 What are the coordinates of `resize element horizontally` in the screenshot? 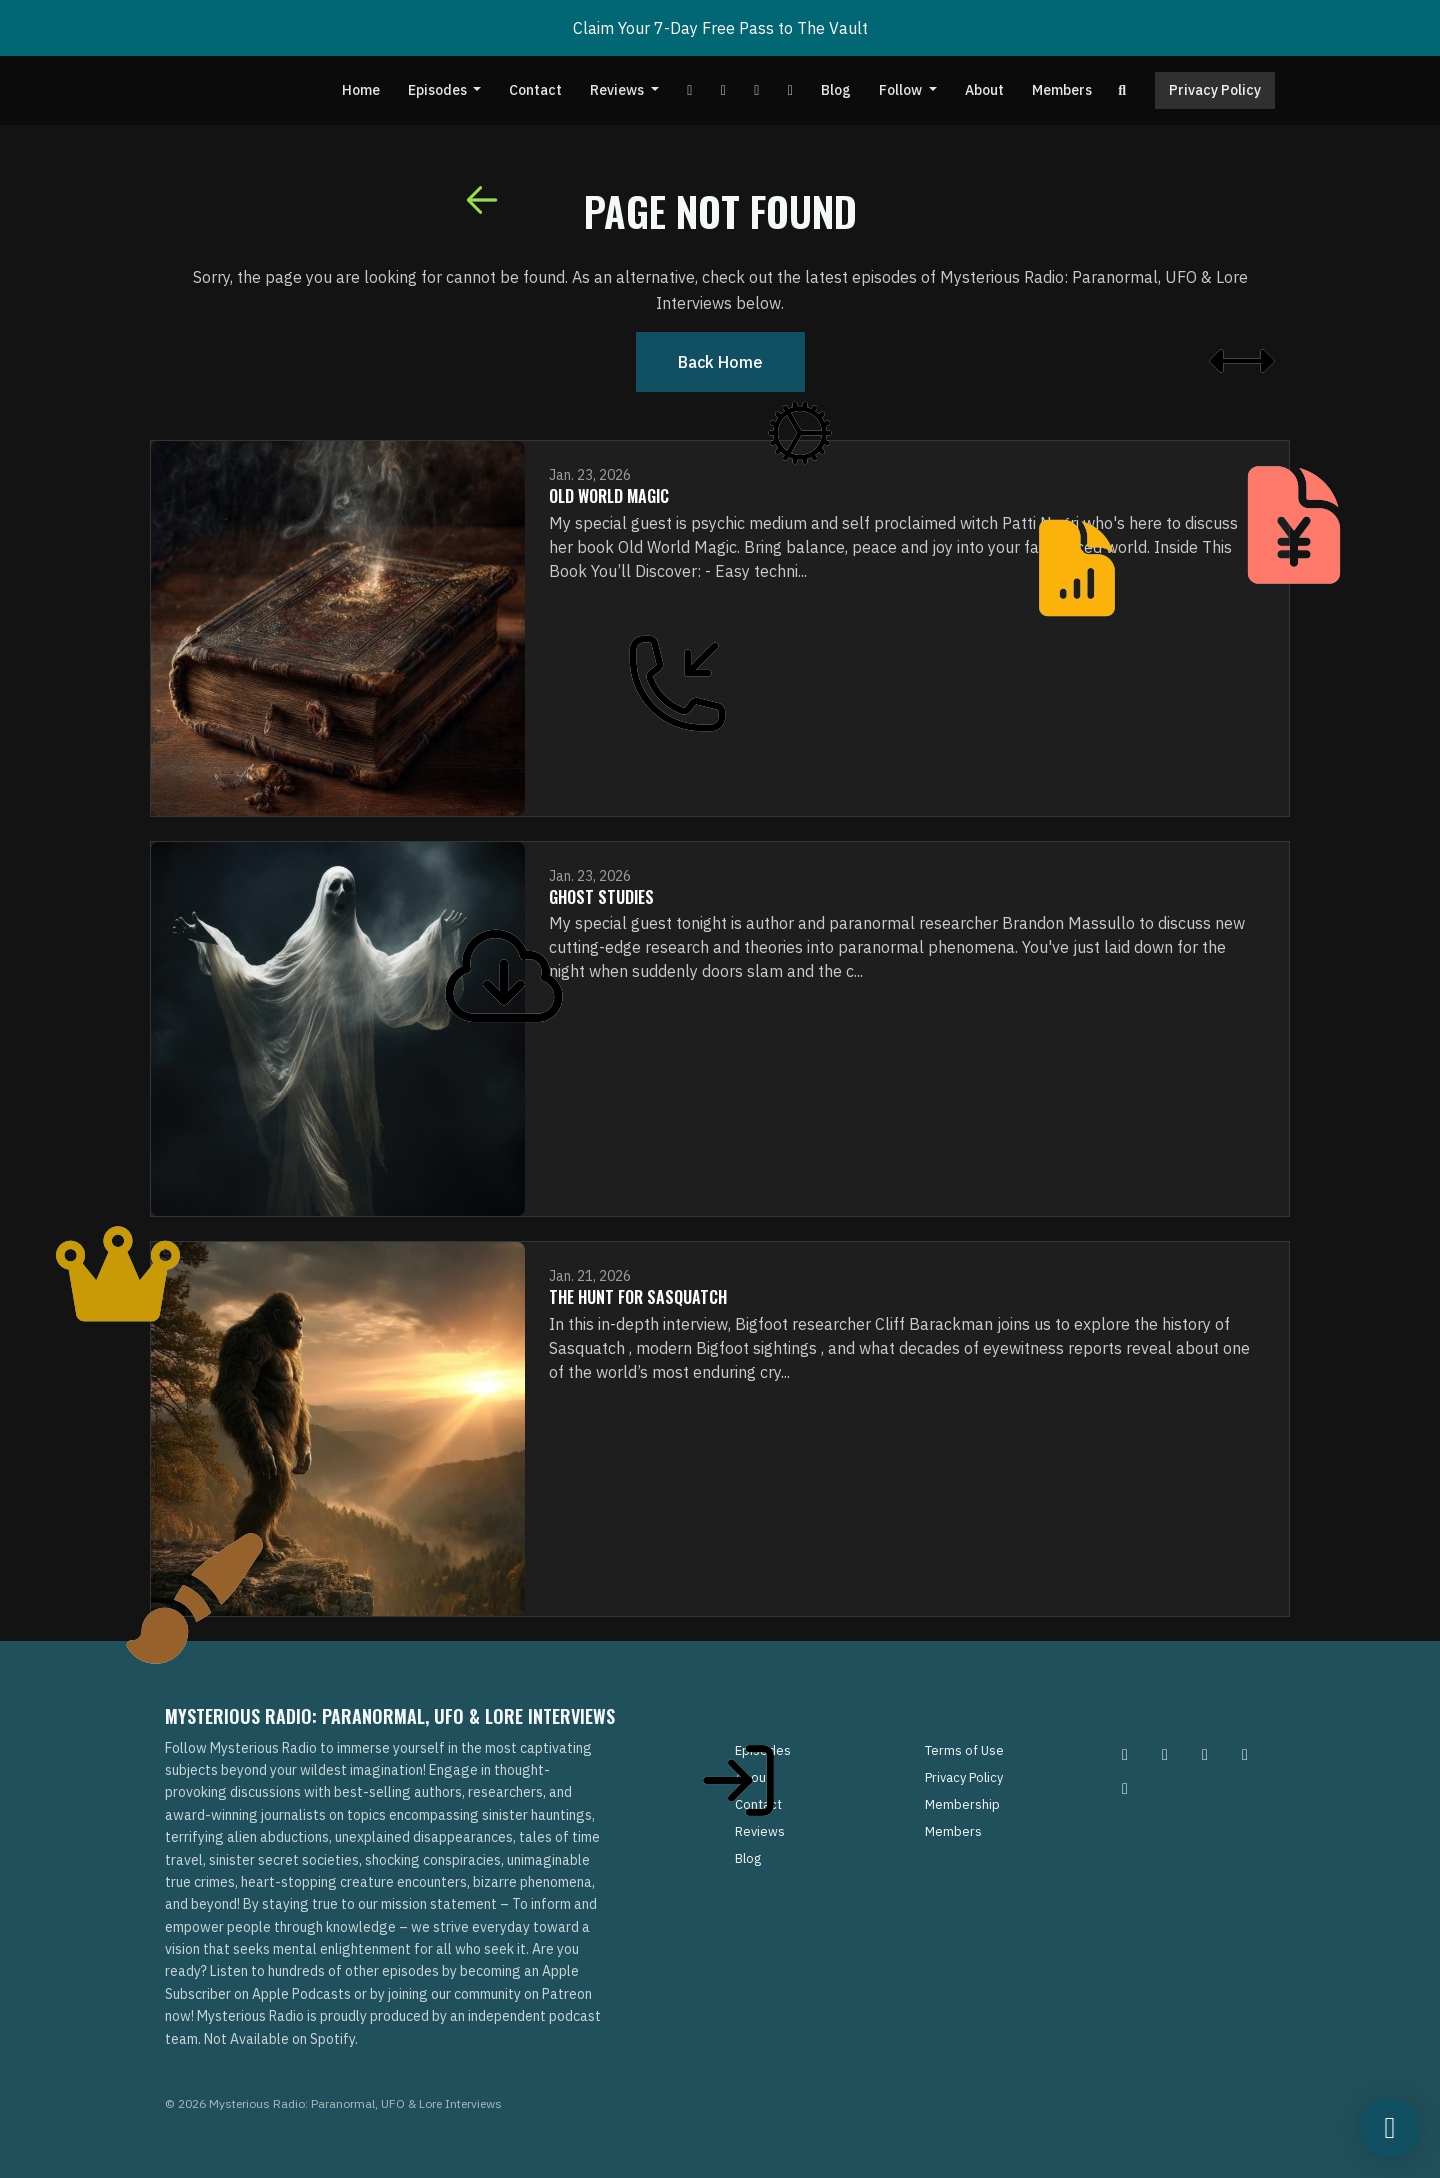 It's located at (1242, 361).